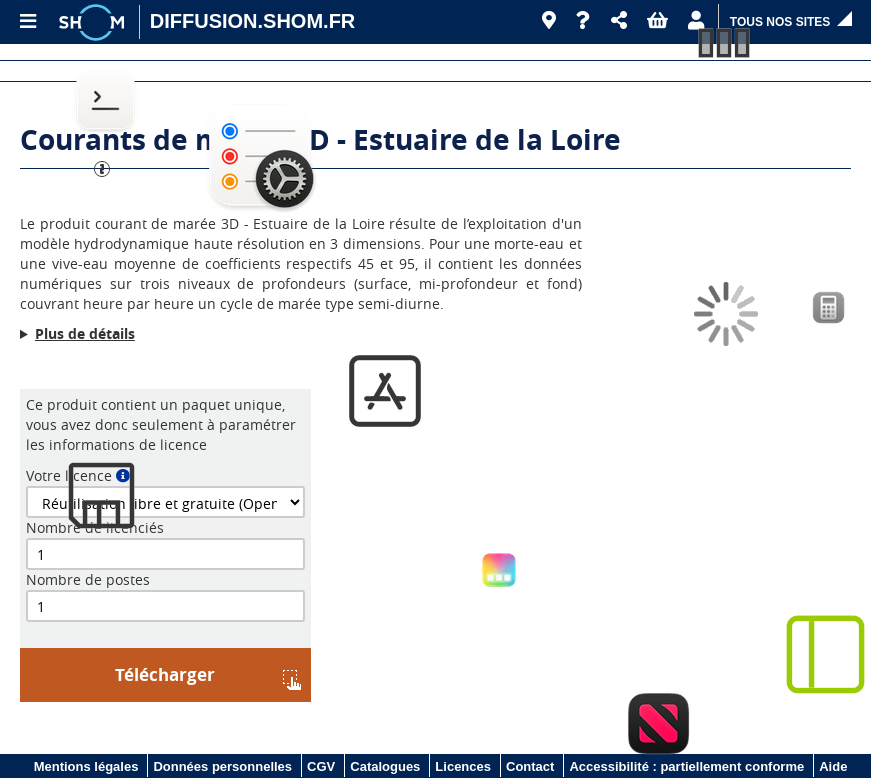  What do you see at coordinates (102, 169) in the screenshot?
I see `access password manager` at bounding box center [102, 169].